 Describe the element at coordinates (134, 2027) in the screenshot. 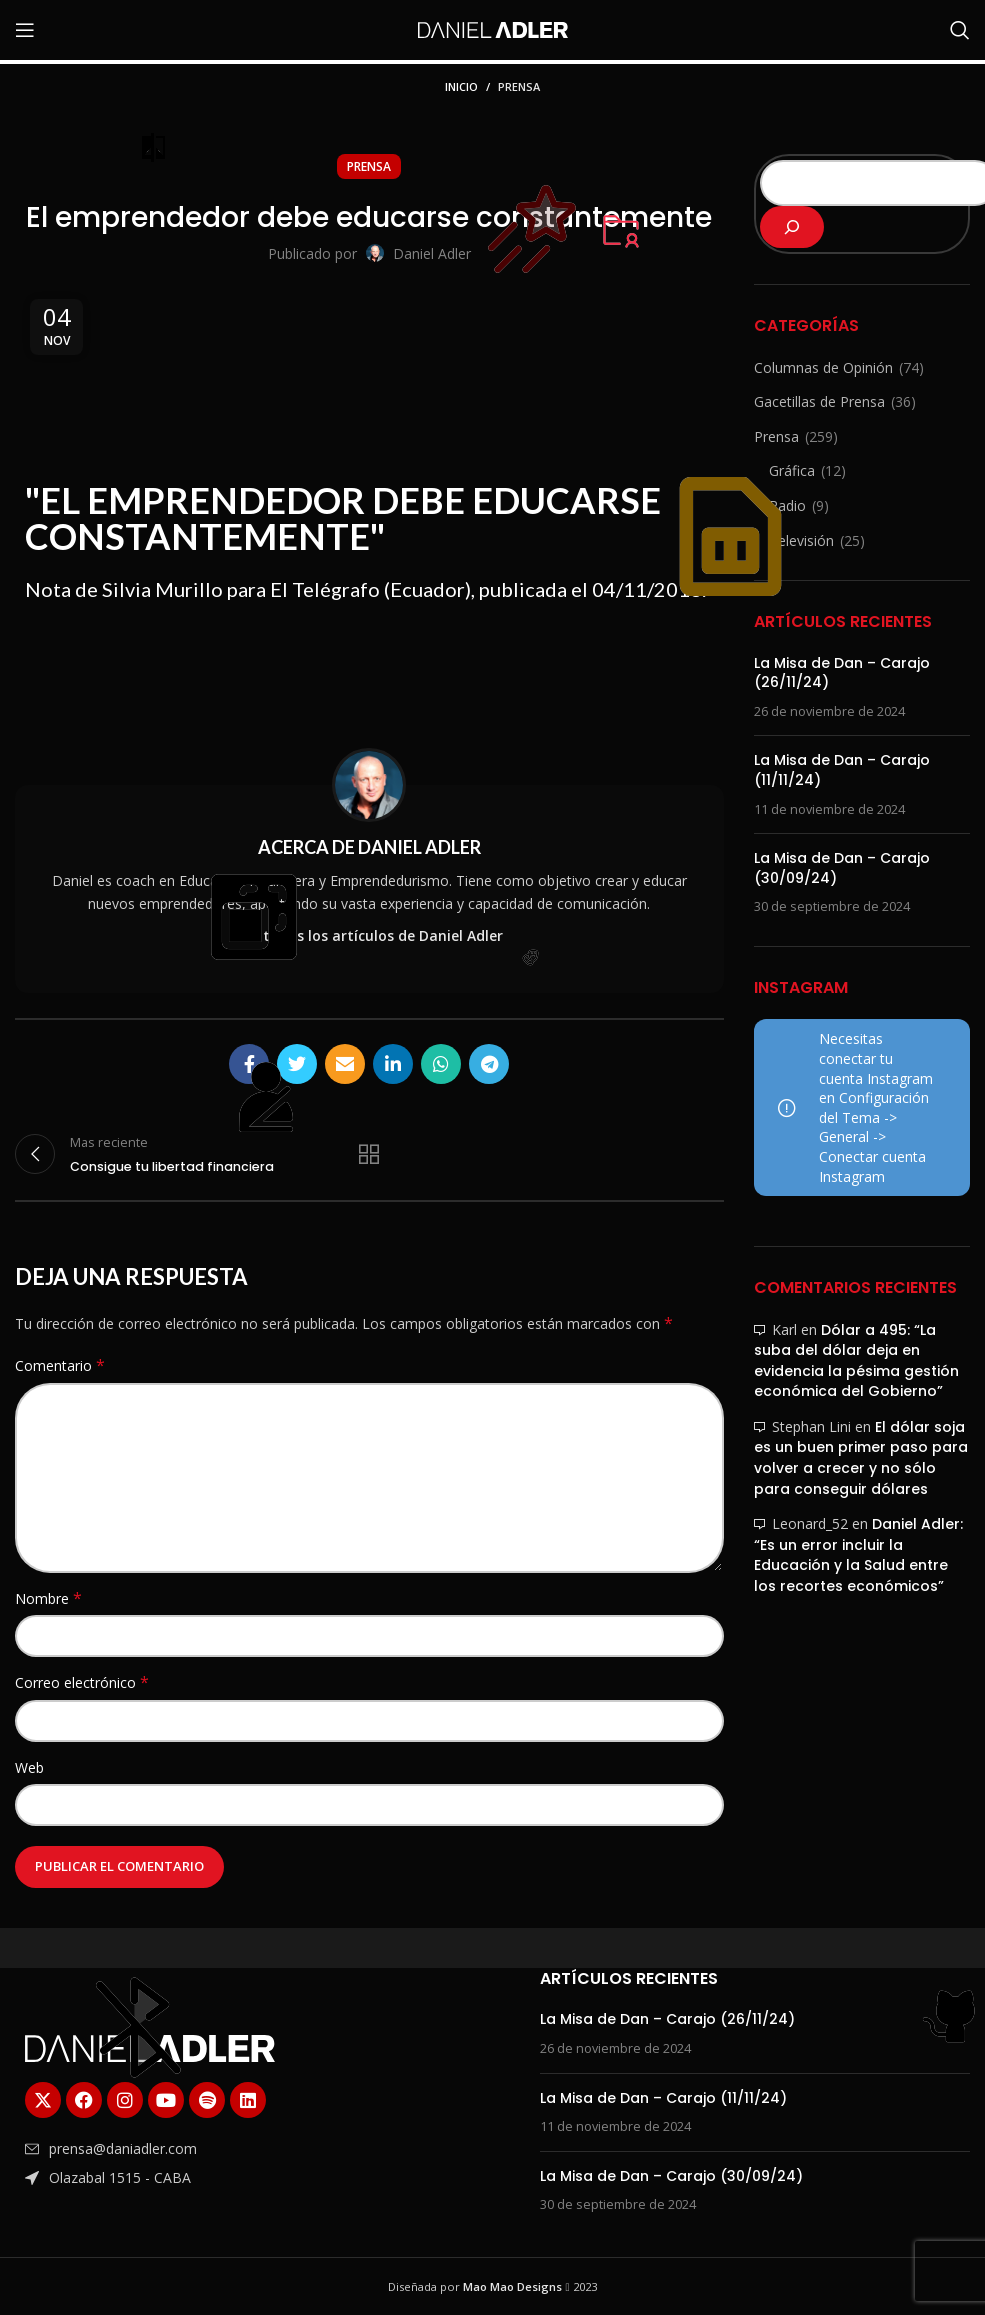

I see `bluetooth is disabled or turned off` at that location.